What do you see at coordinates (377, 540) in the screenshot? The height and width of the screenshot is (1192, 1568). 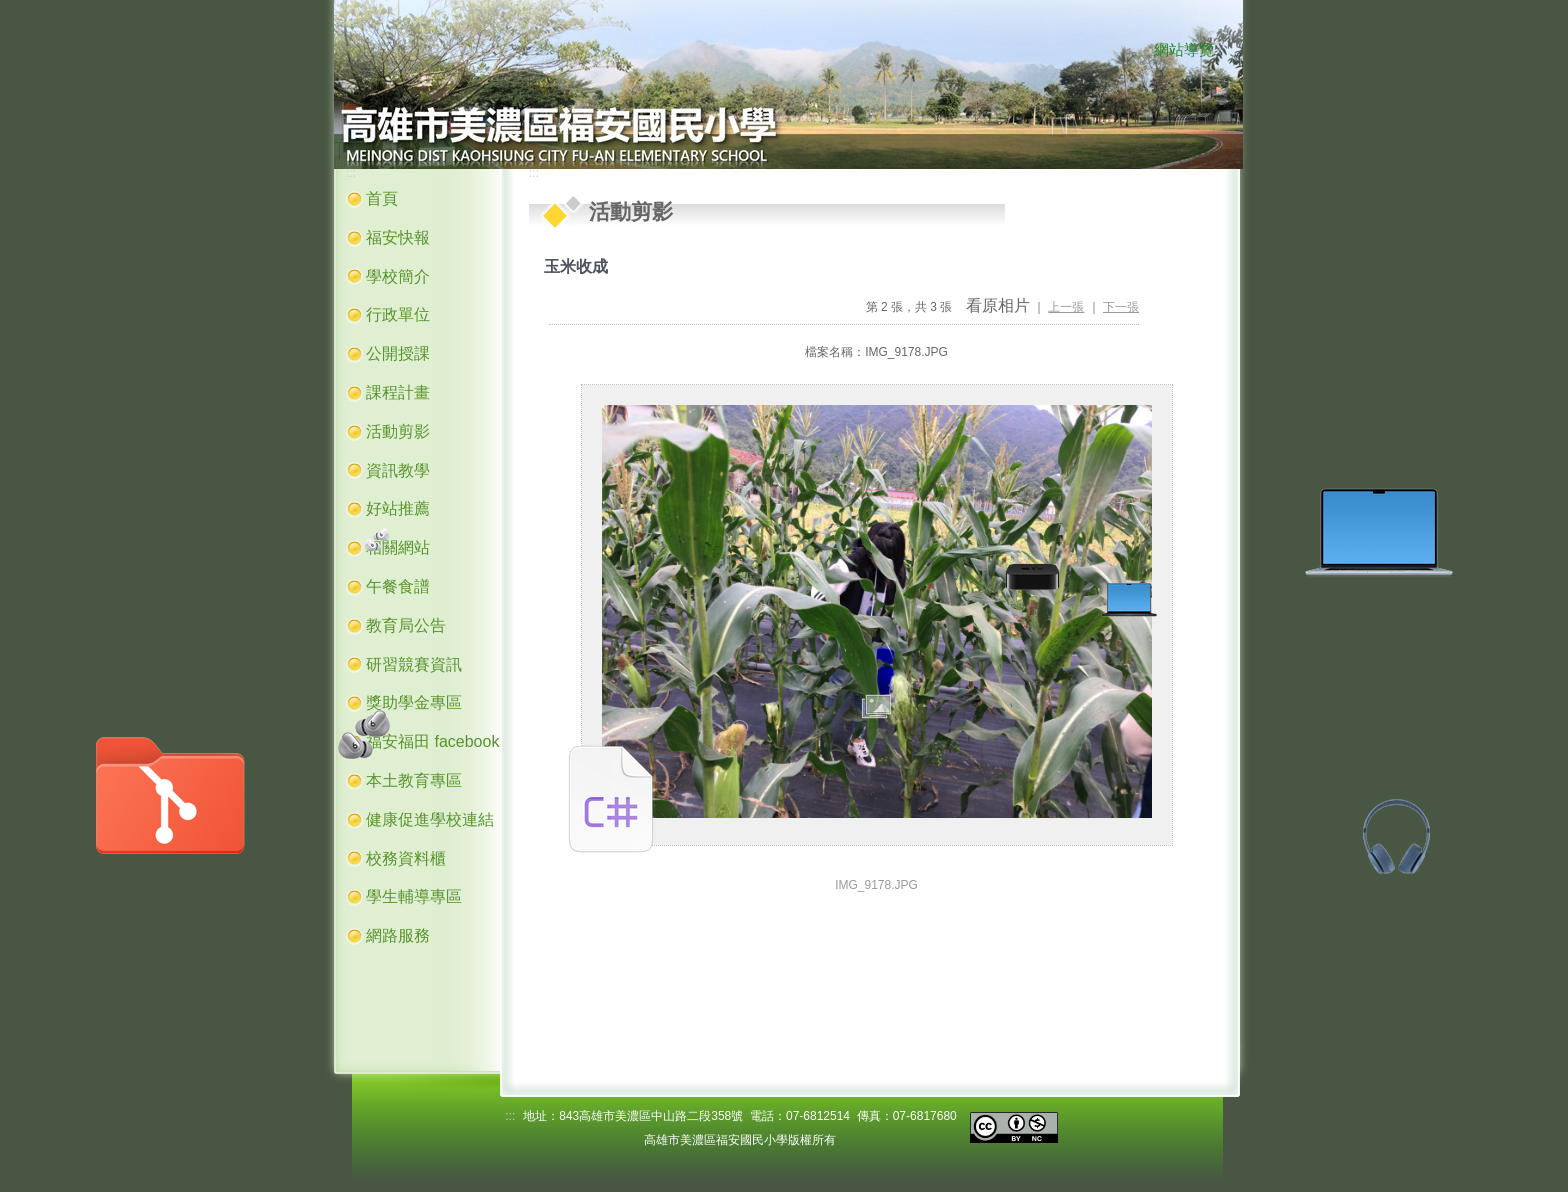 I see `connect beats wireless earbuds via bluetooth` at bounding box center [377, 540].